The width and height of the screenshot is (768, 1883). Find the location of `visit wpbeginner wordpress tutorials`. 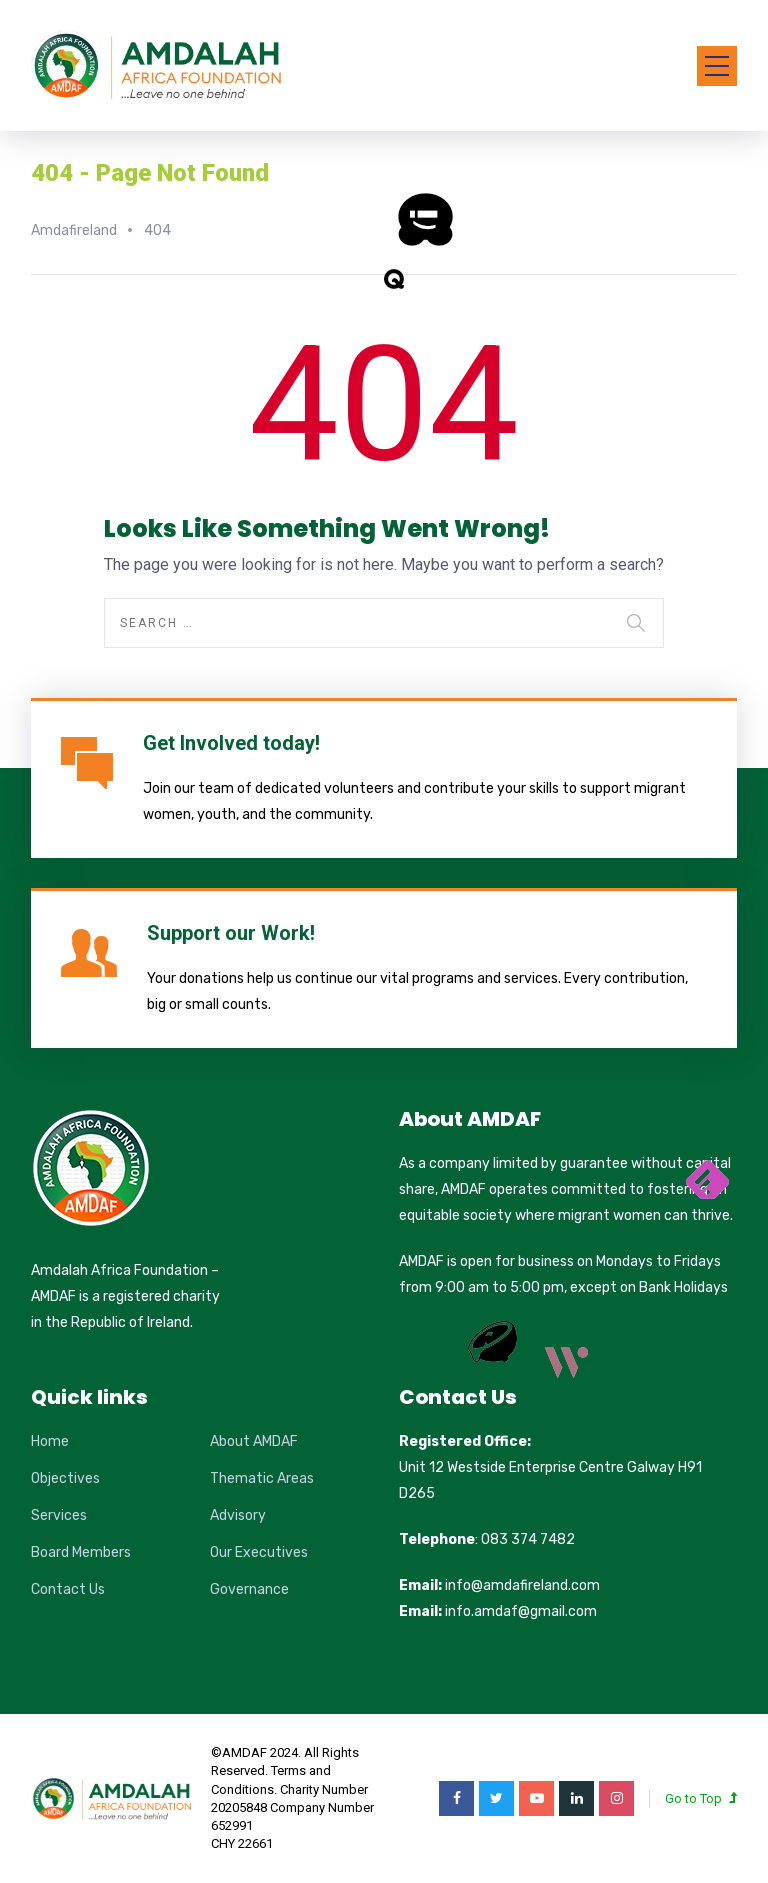

visit wpbeginner wordpress tutorials is located at coordinates (425, 219).